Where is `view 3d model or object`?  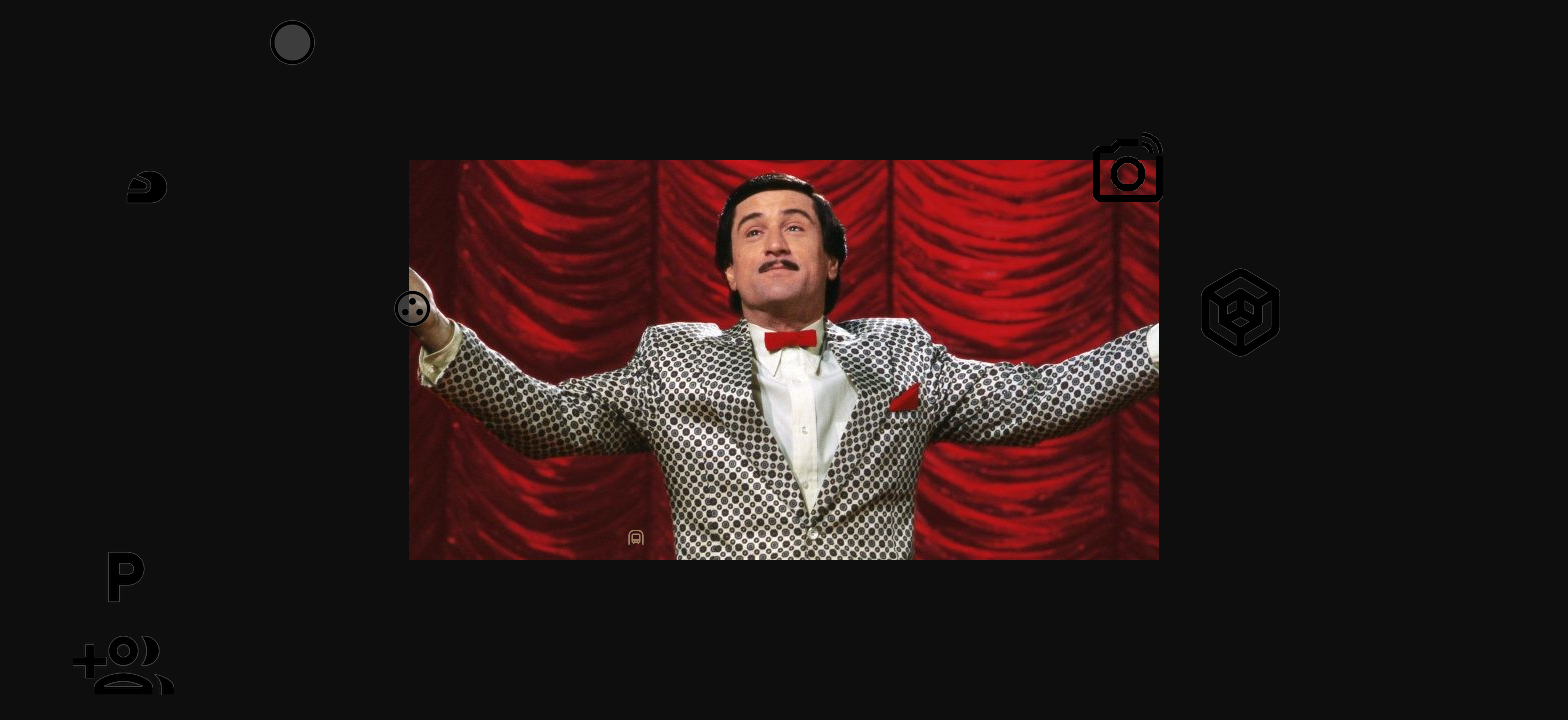
view 3d model or object is located at coordinates (1240, 312).